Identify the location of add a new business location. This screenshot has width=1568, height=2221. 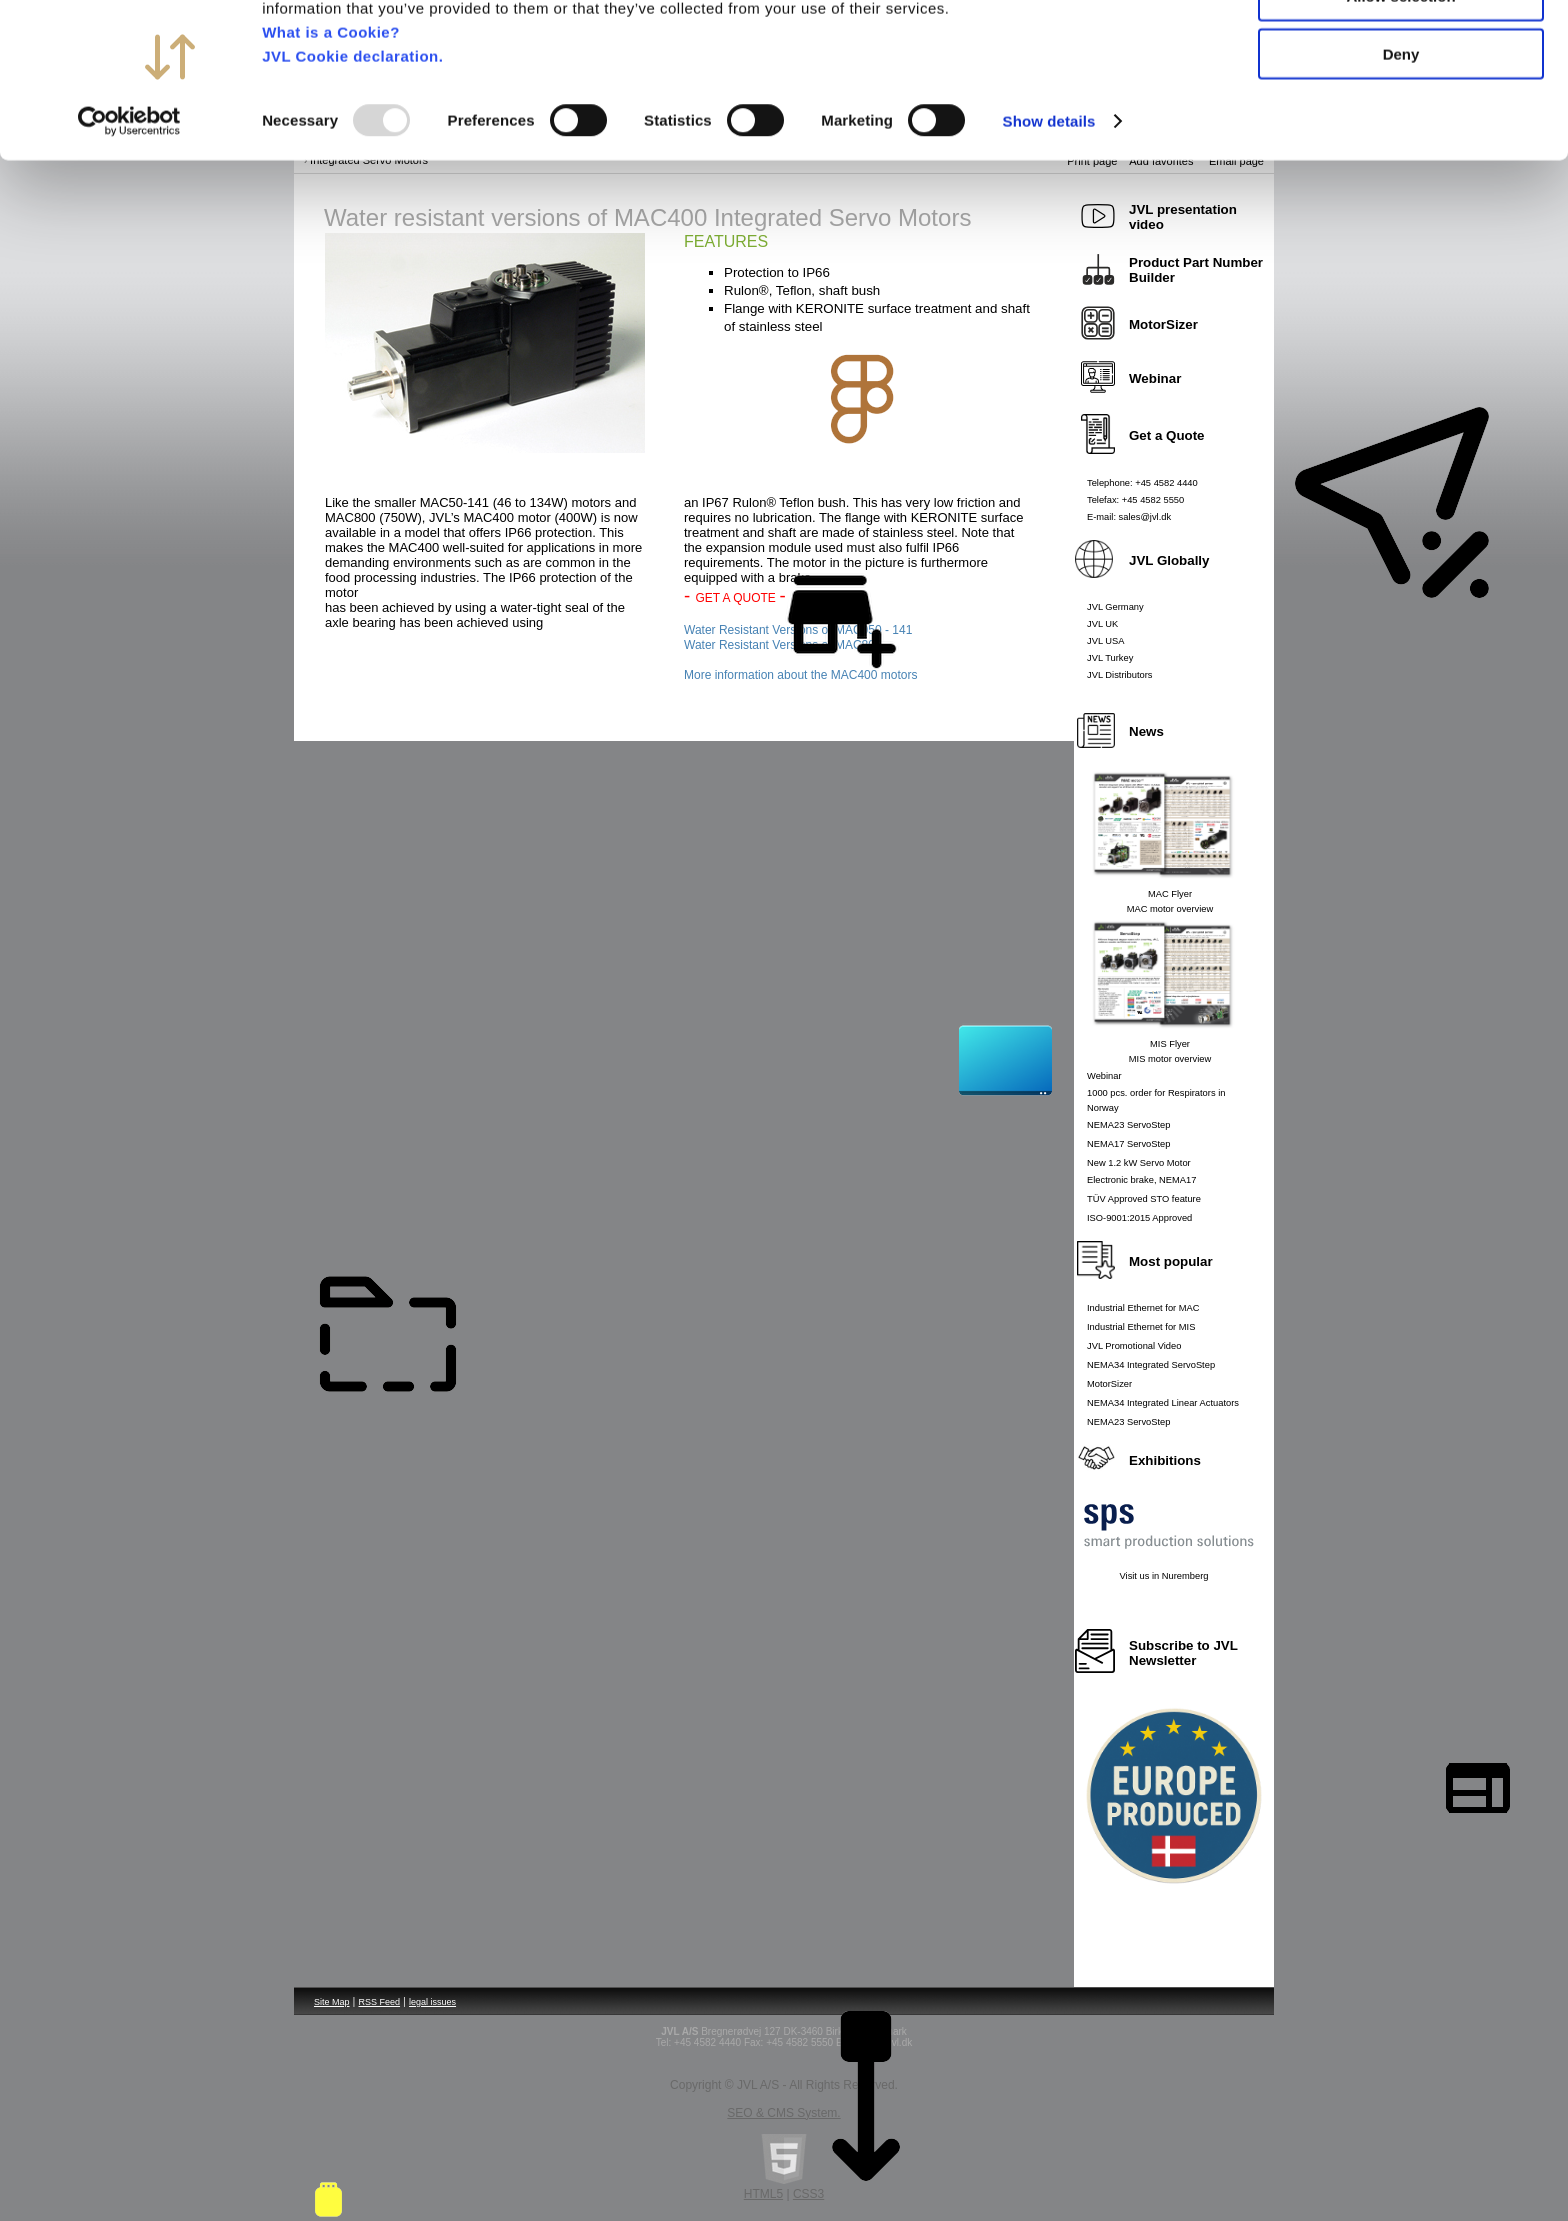
(842, 614).